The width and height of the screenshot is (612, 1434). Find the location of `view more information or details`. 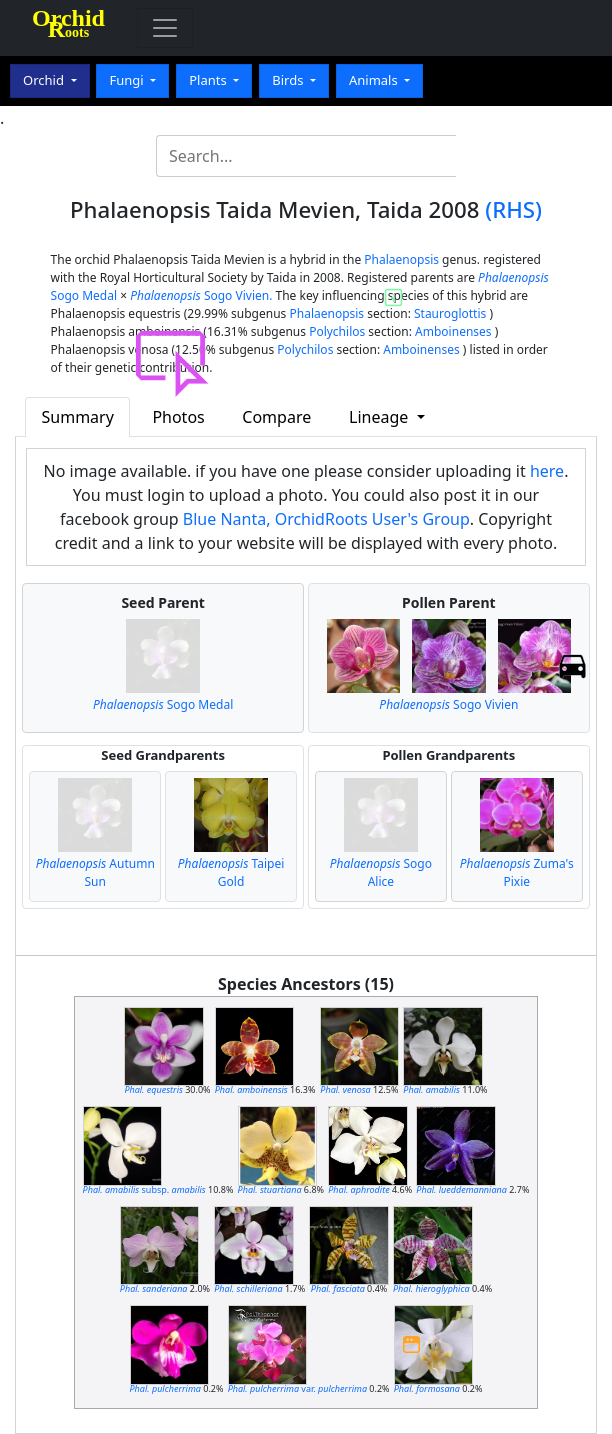

view more information or details is located at coordinates (393, 297).